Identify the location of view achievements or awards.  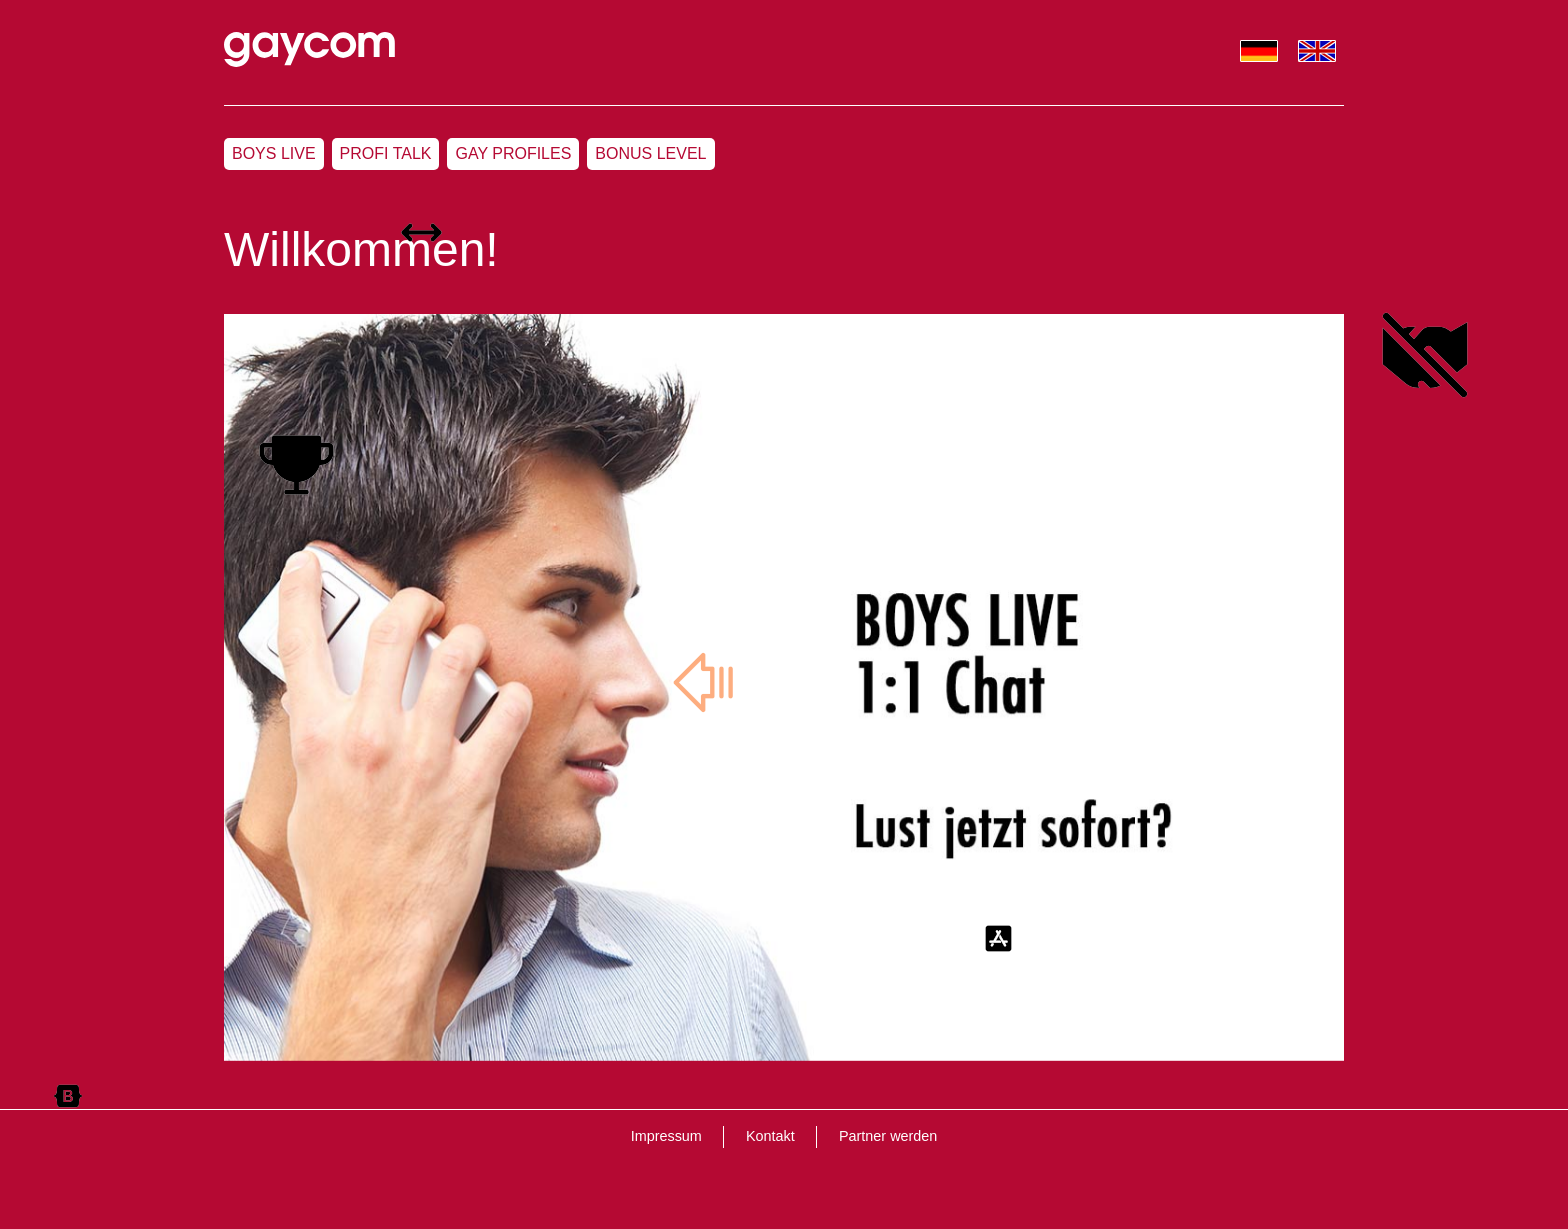
(296, 462).